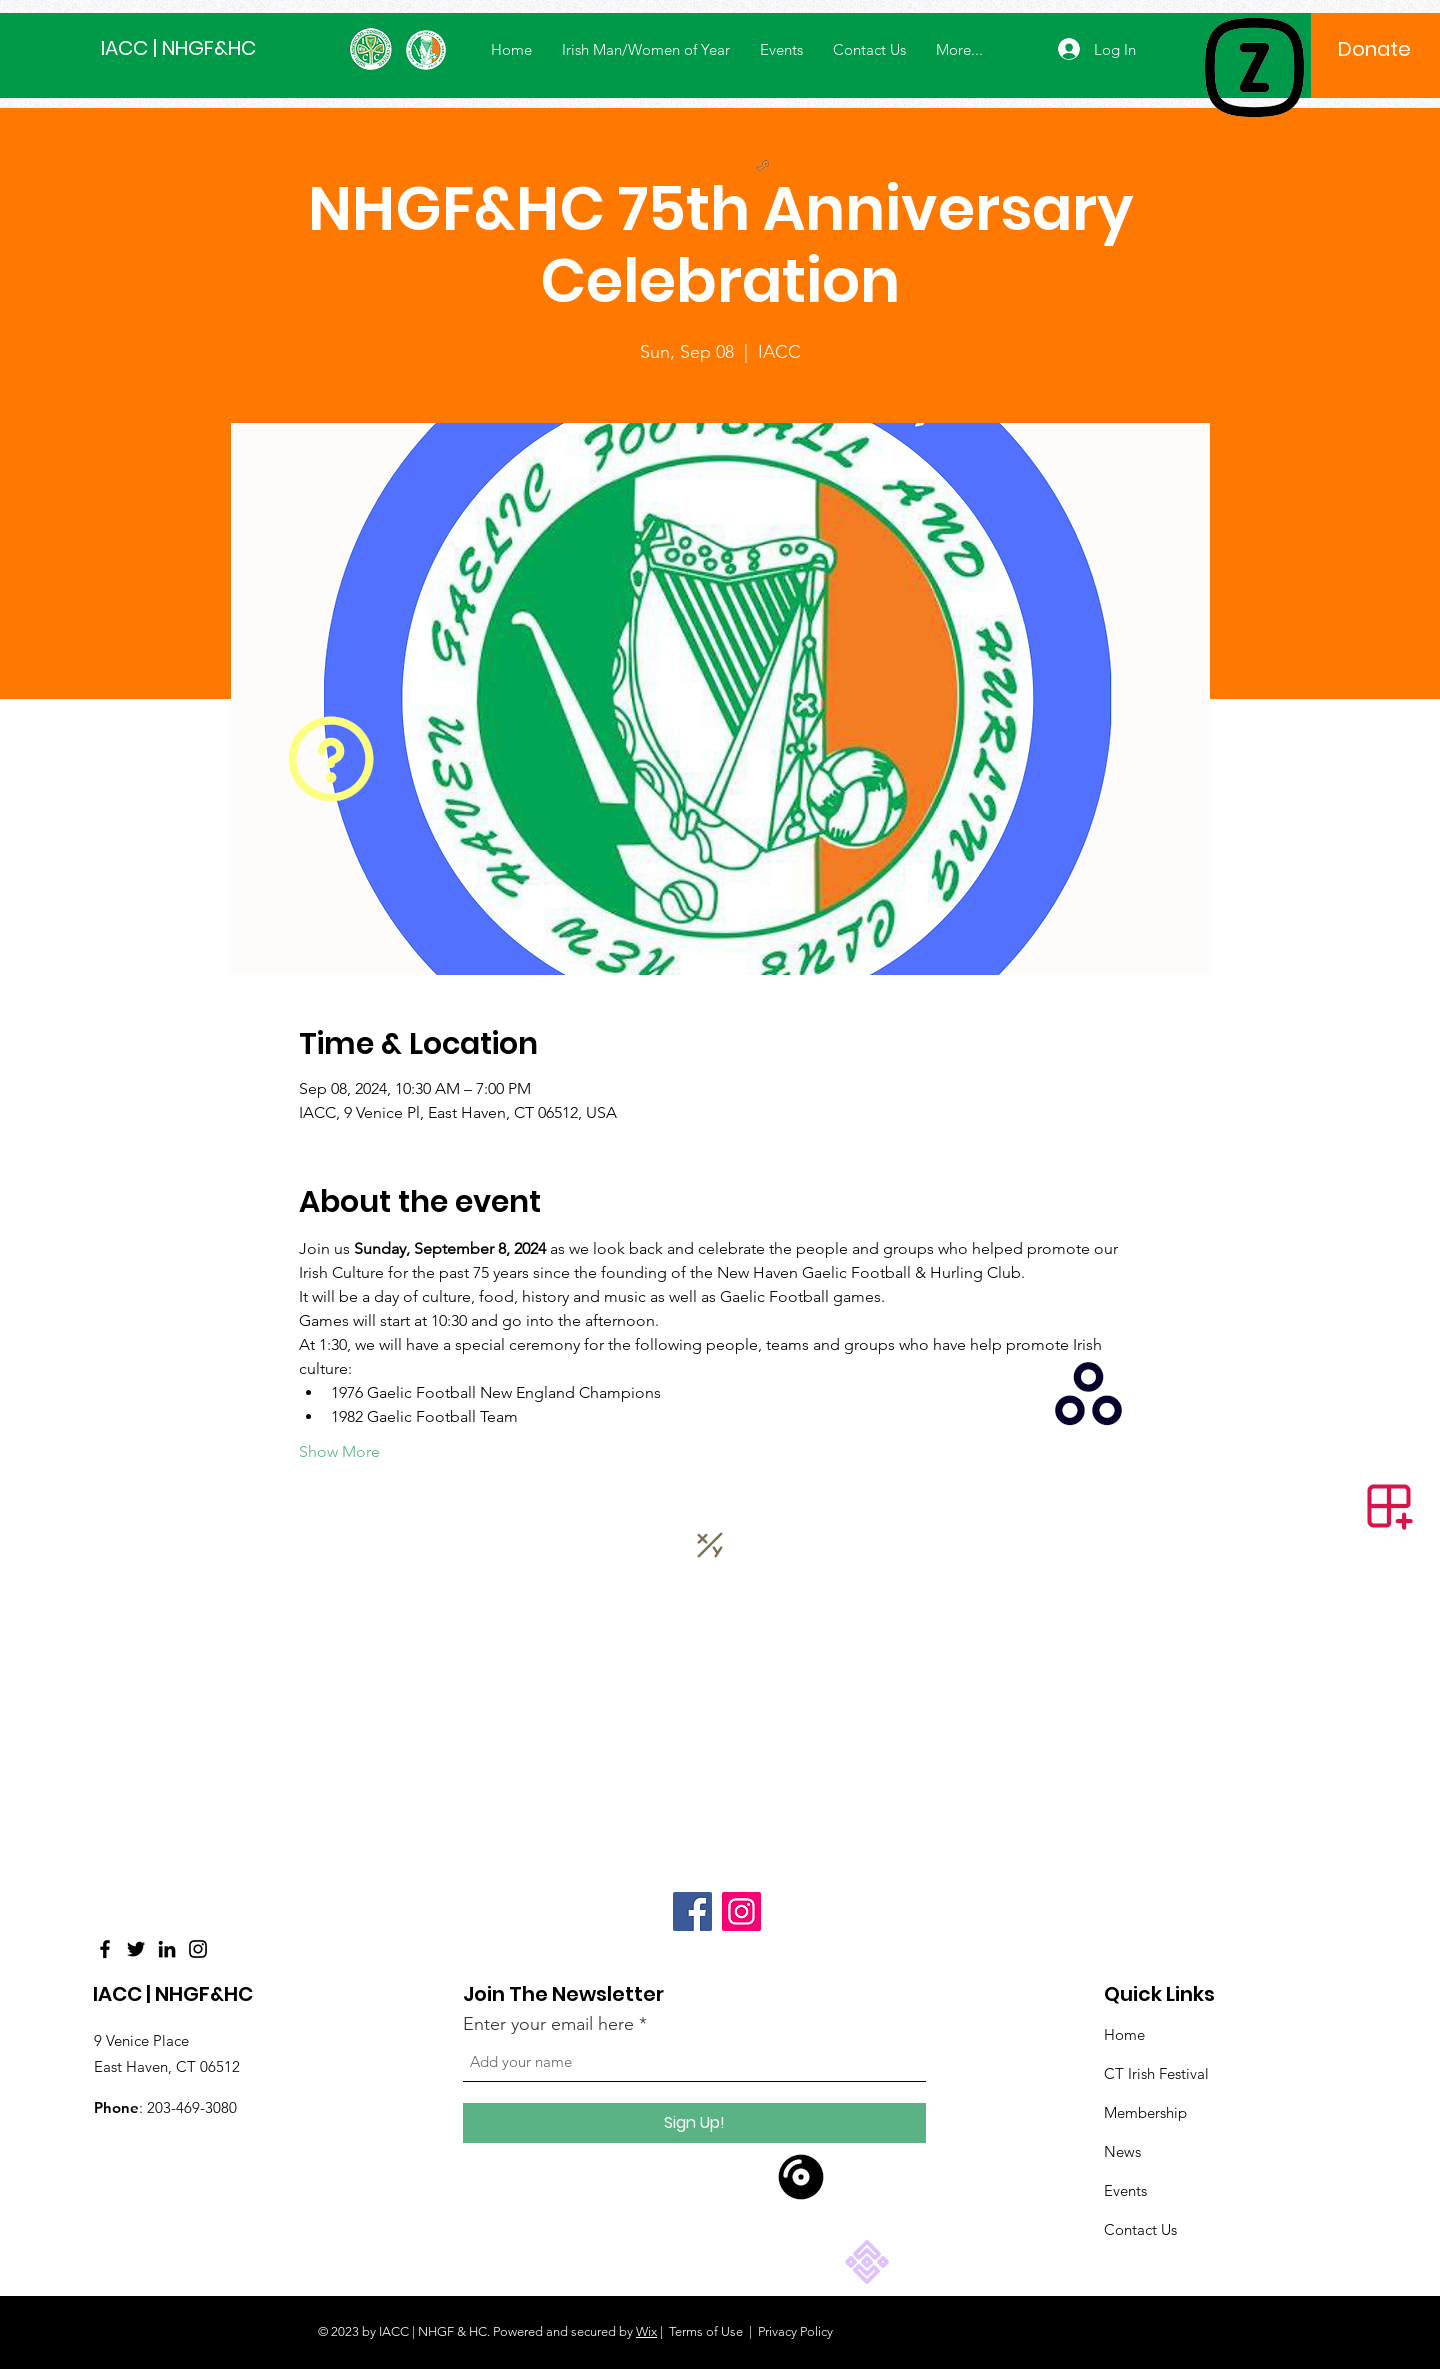 The height and width of the screenshot is (2369, 1440). What do you see at coordinates (1389, 1506) in the screenshot?
I see `add a new widget or tile to dashboard` at bounding box center [1389, 1506].